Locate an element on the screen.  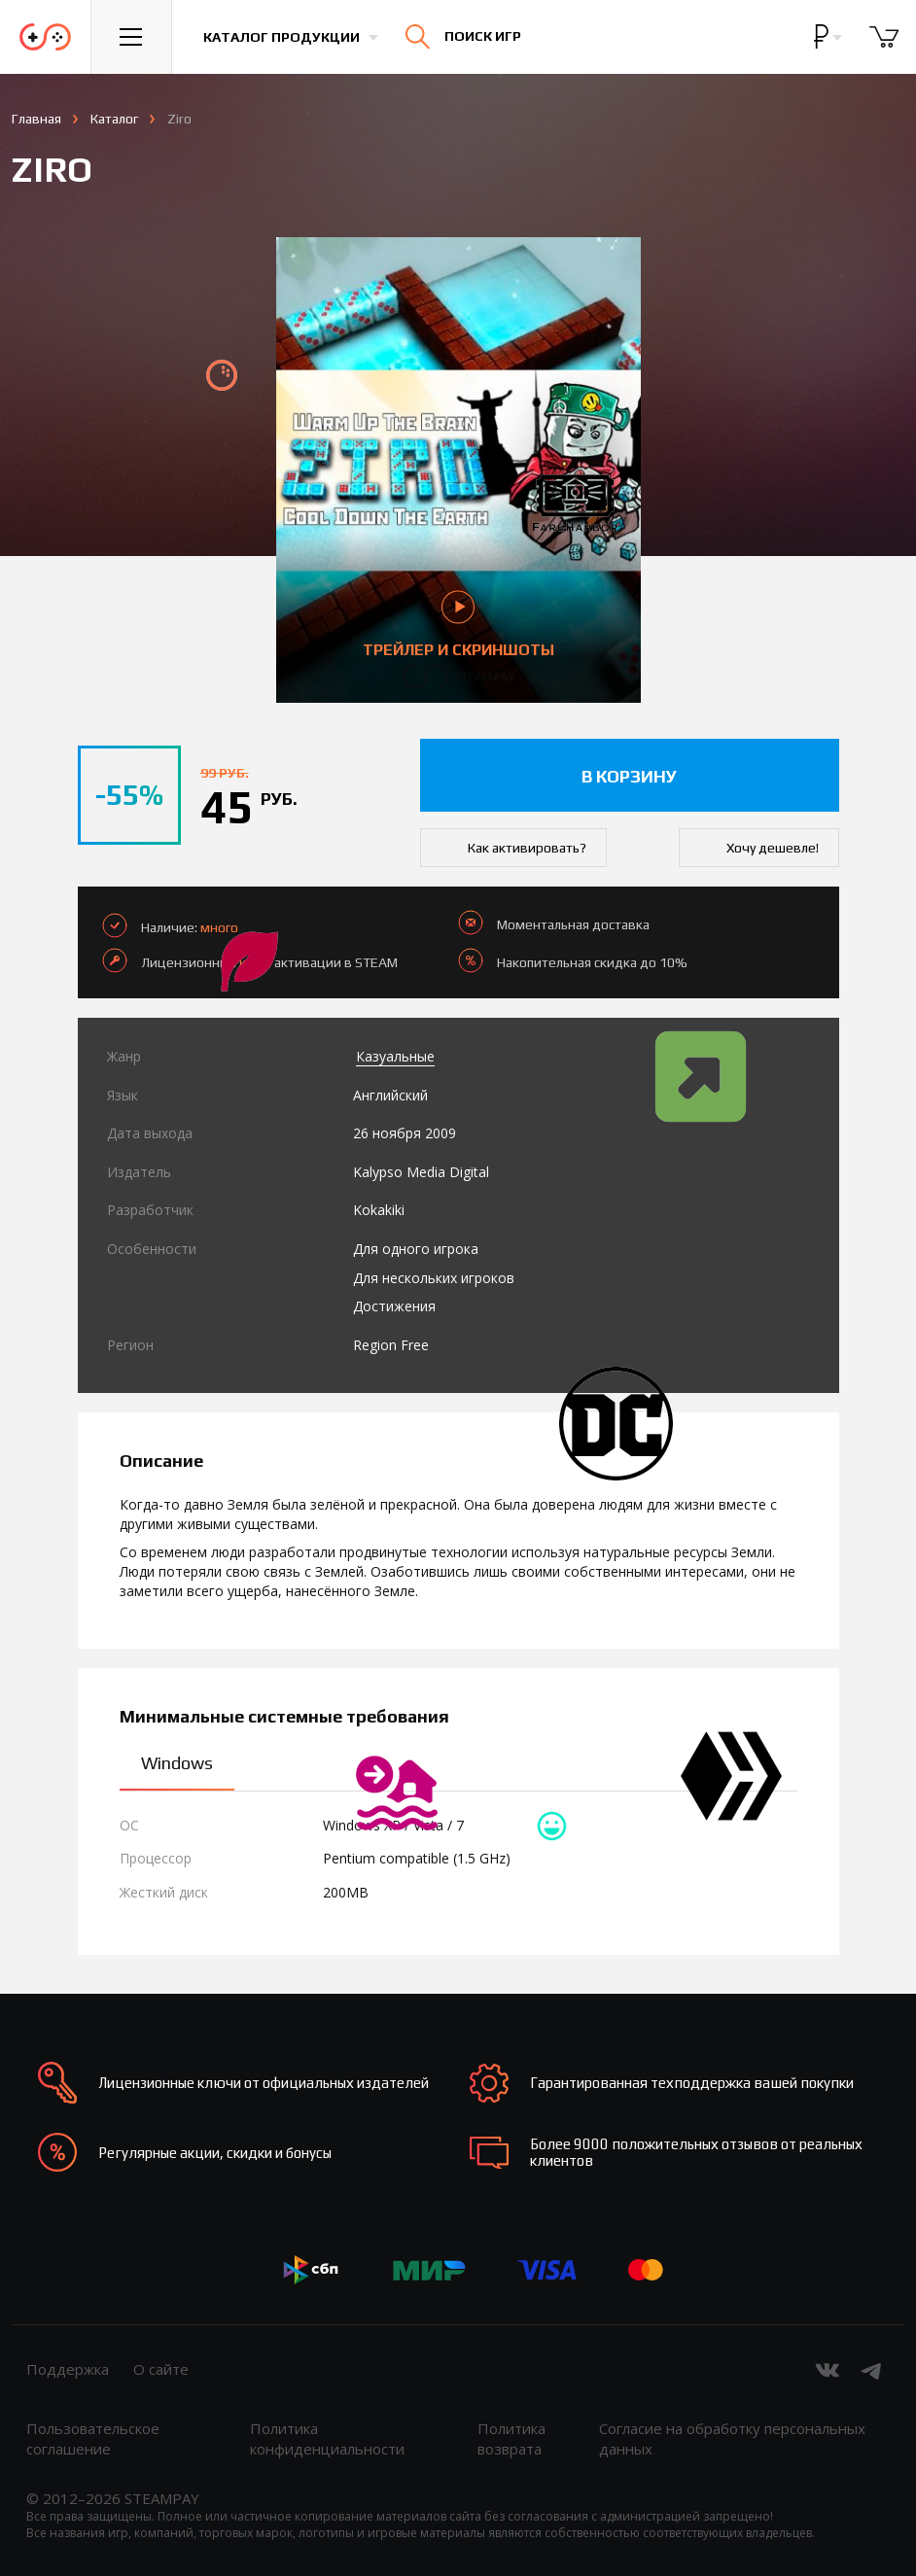
navigate to flood evacuation routes is located at coordinates (397, 1793).